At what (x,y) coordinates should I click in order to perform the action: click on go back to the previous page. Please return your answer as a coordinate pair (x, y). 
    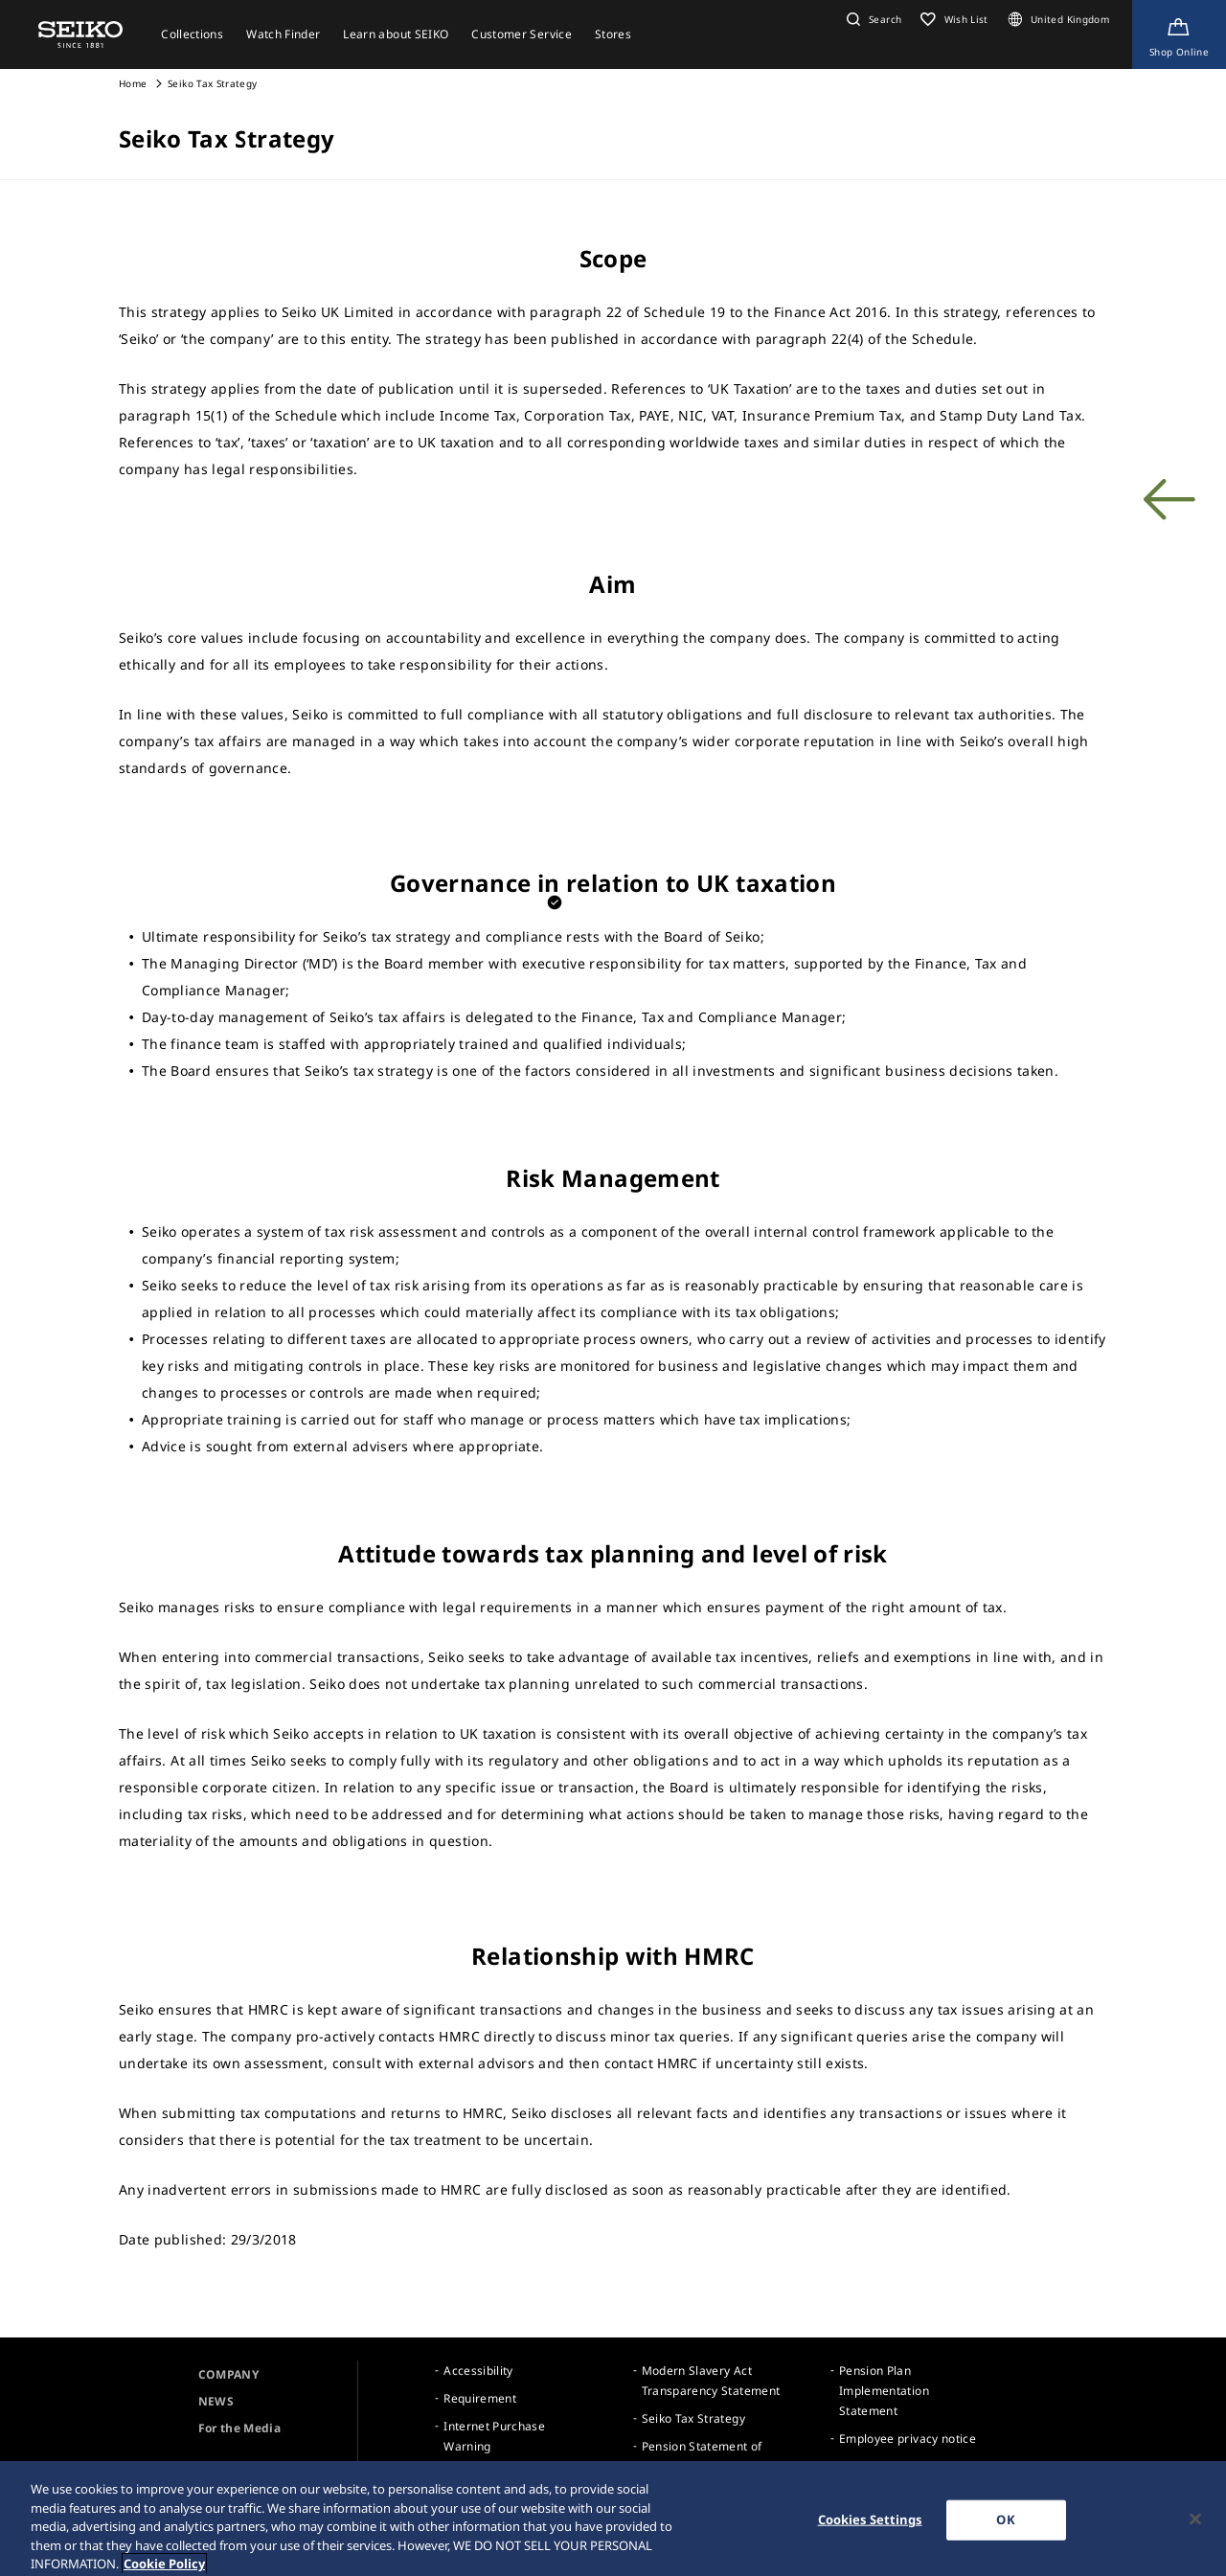
    Looking at the image, I should click on (1169, 498).